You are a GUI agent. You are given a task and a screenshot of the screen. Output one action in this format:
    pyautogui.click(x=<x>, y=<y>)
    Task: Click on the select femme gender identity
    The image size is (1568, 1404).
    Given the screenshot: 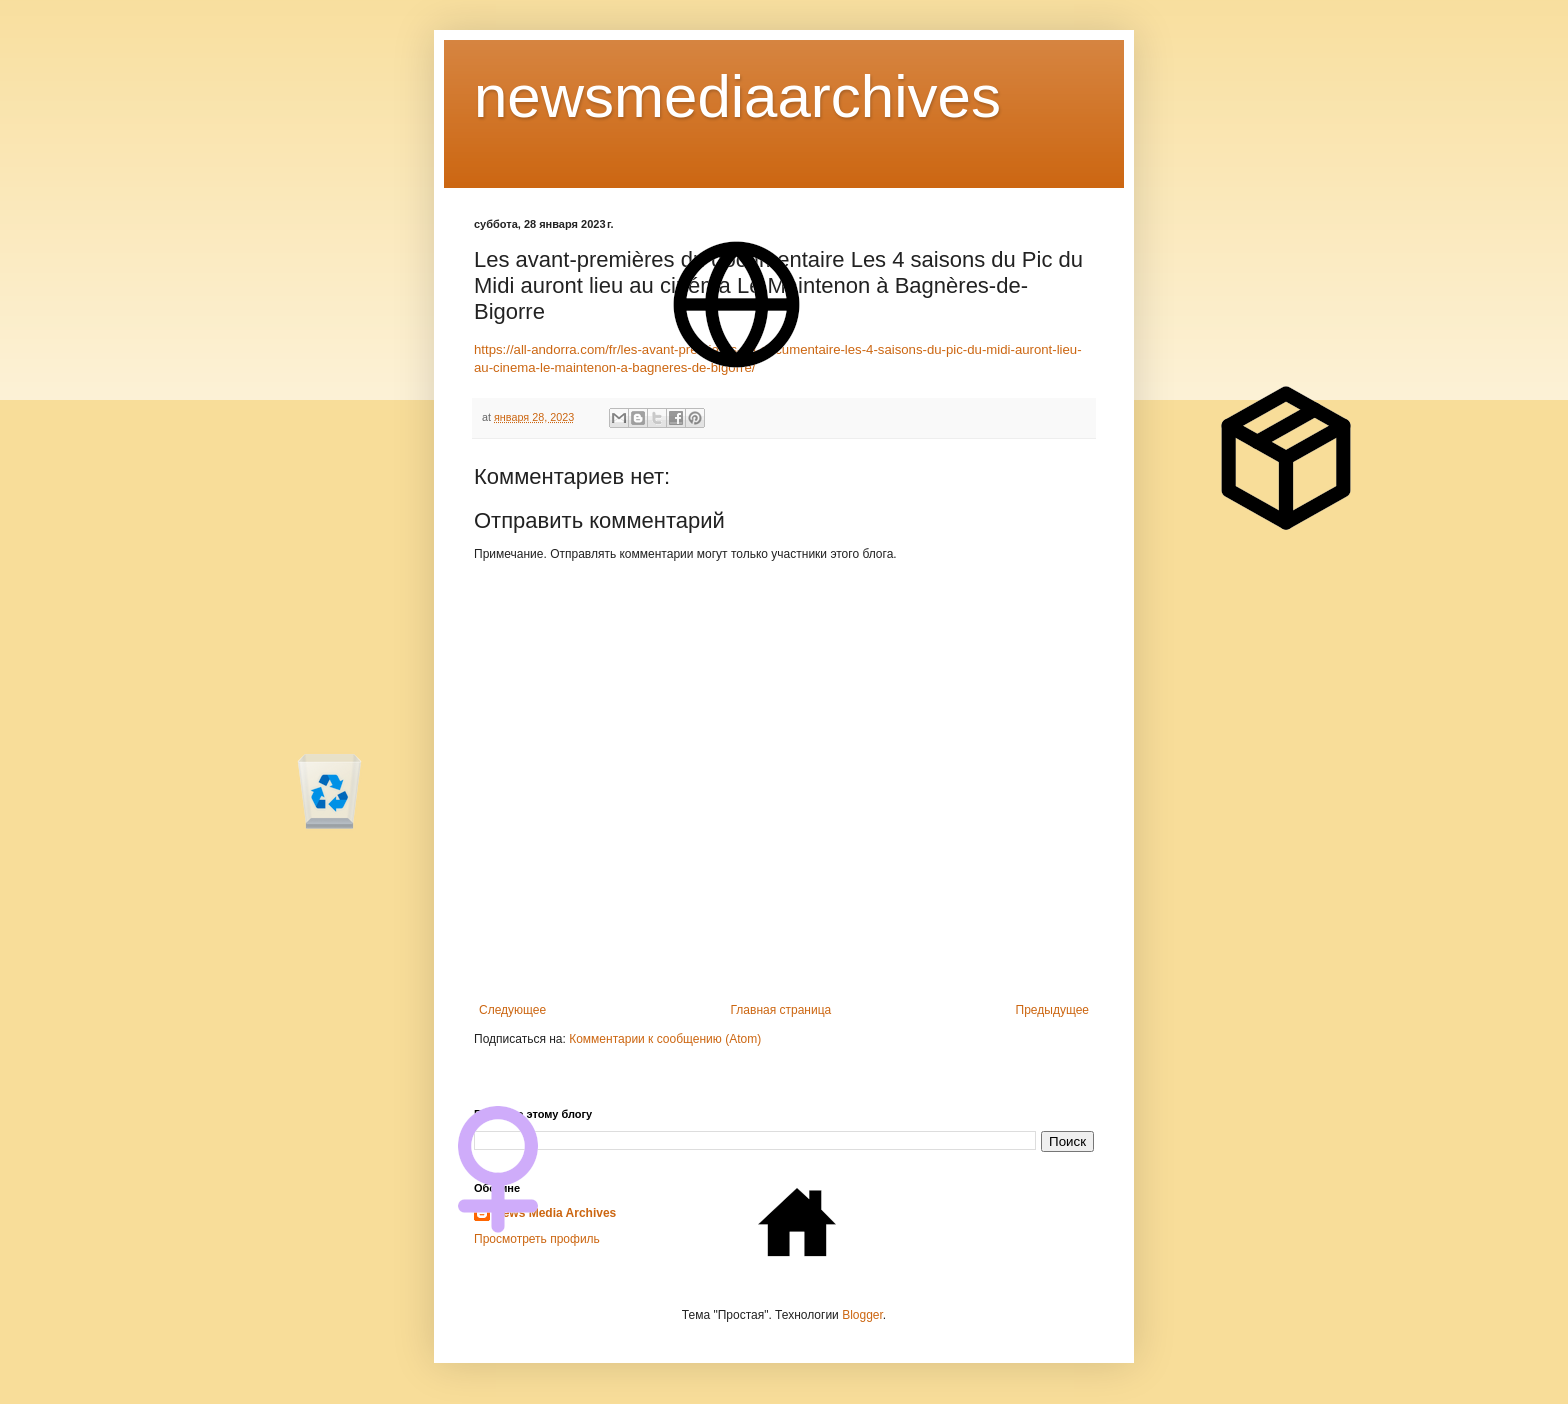 What is the action you would take?
    pyautogui.click(x=498, y=1166)
    